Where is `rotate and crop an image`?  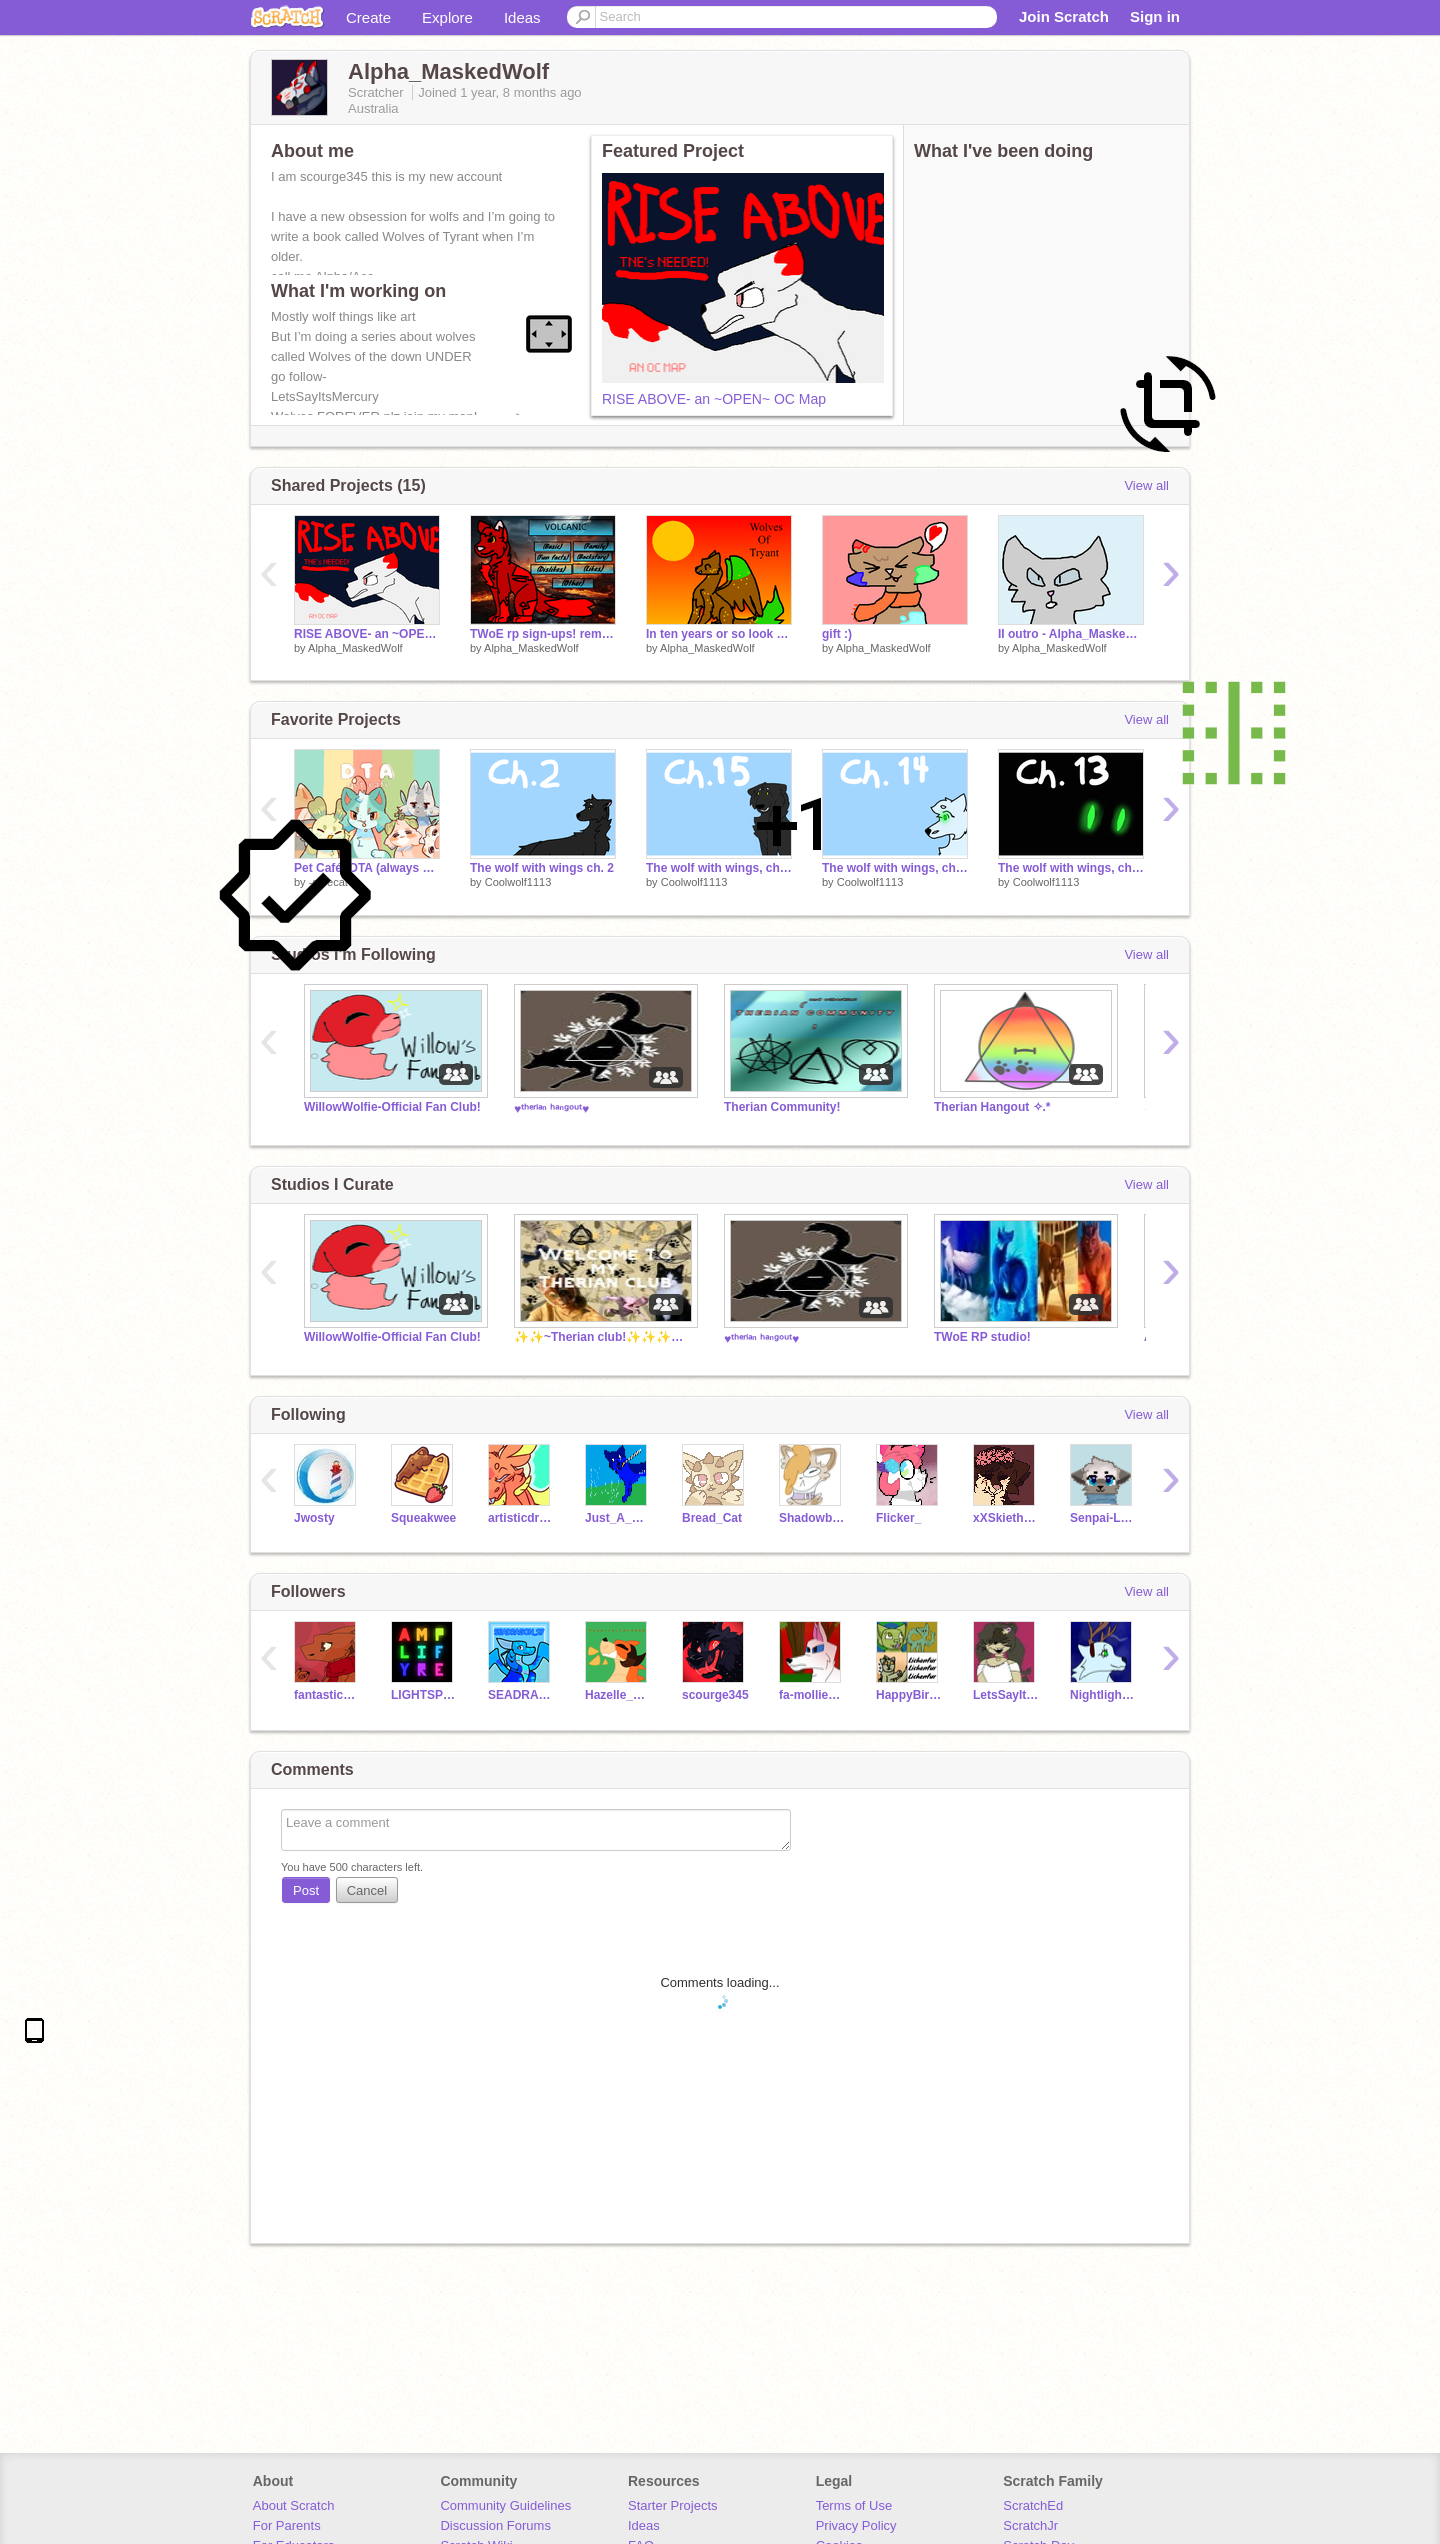 rotate and crop an image is located at coordinates (1168, 404).